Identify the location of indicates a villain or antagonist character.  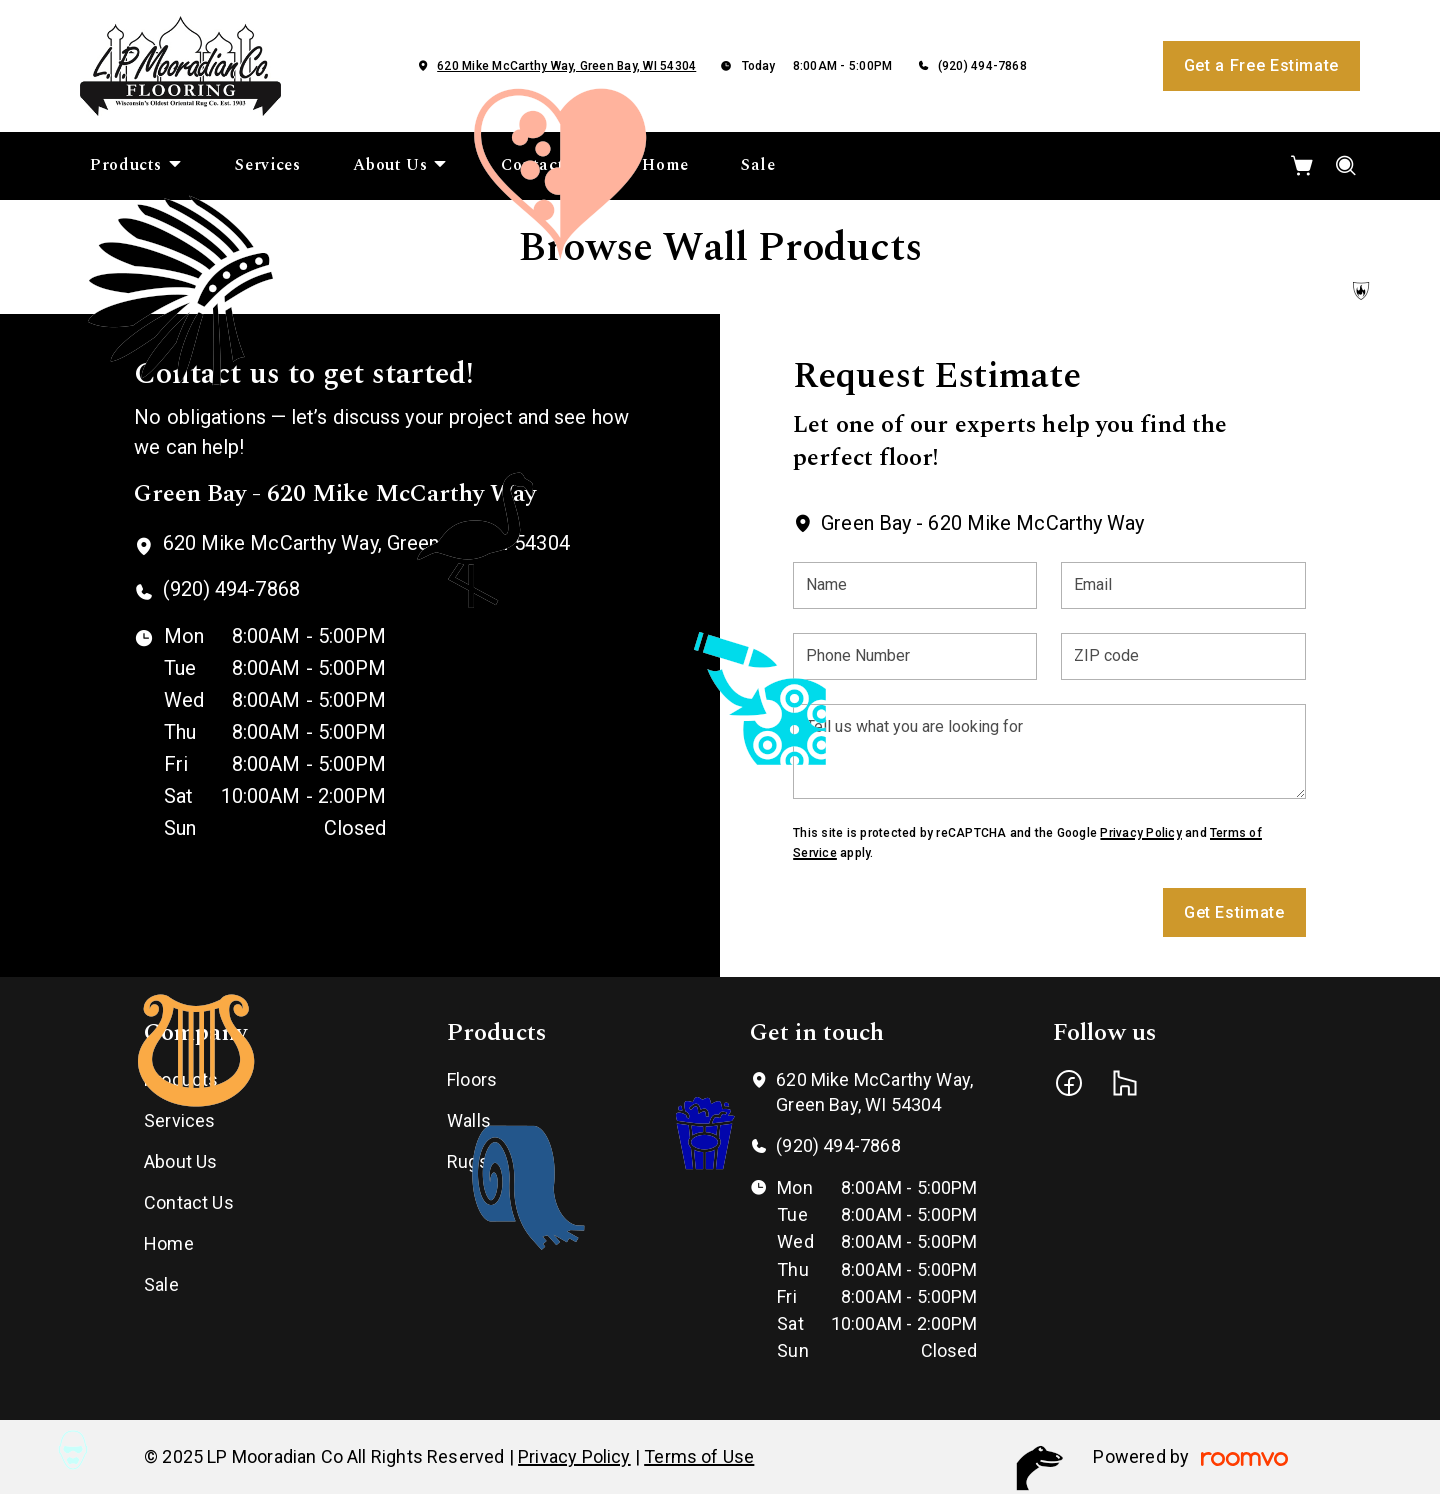
(73, 1450).